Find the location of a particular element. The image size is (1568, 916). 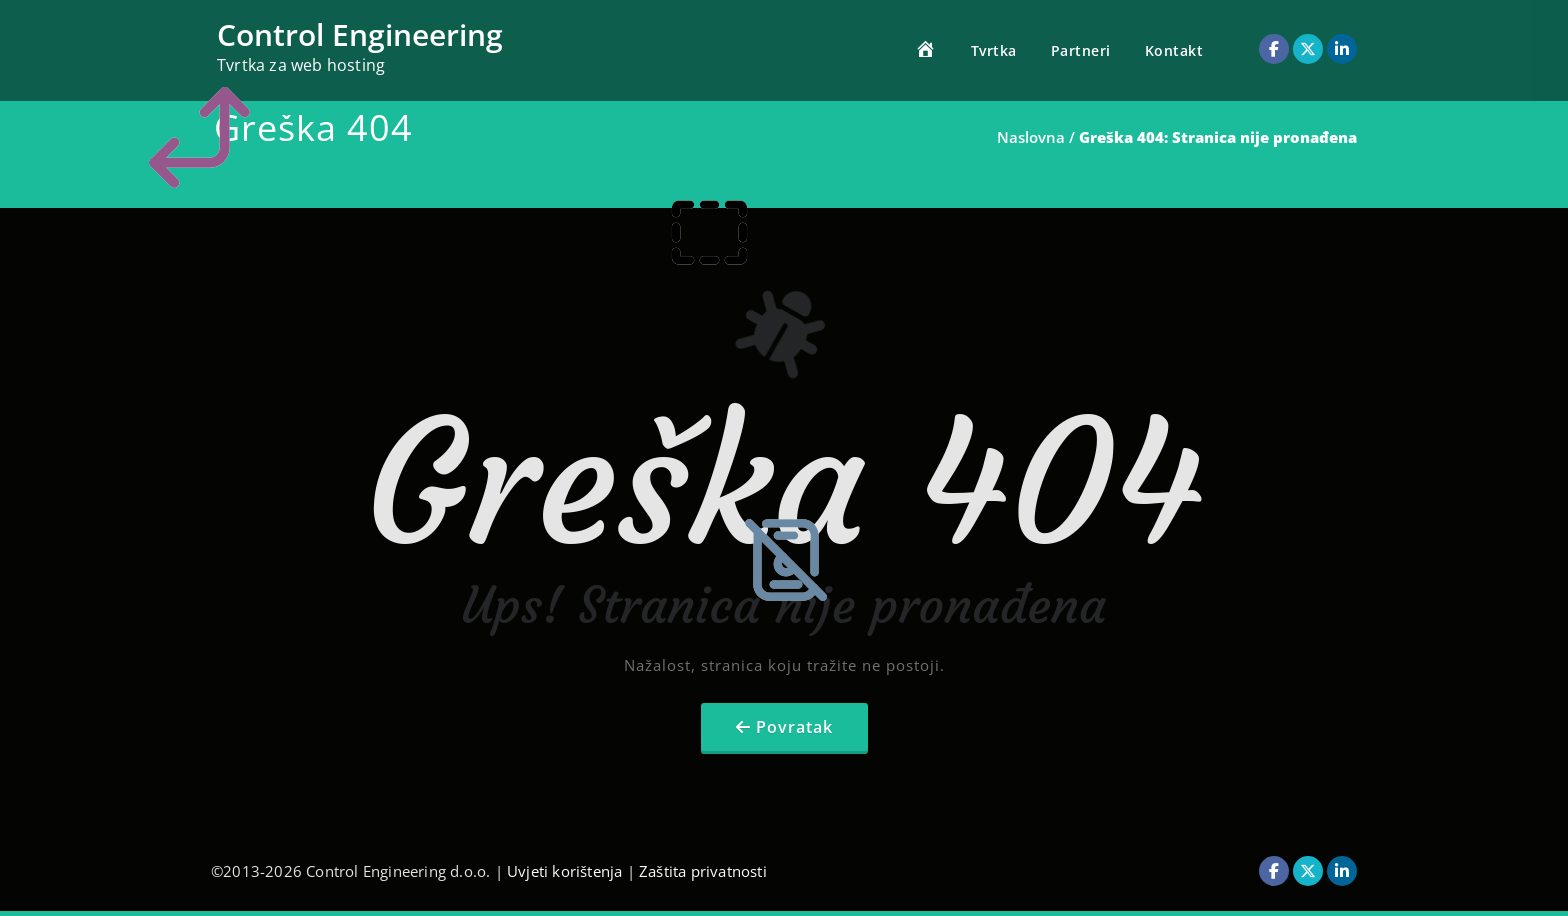

disable or hide identification badge is located at coordinates (786, 560).